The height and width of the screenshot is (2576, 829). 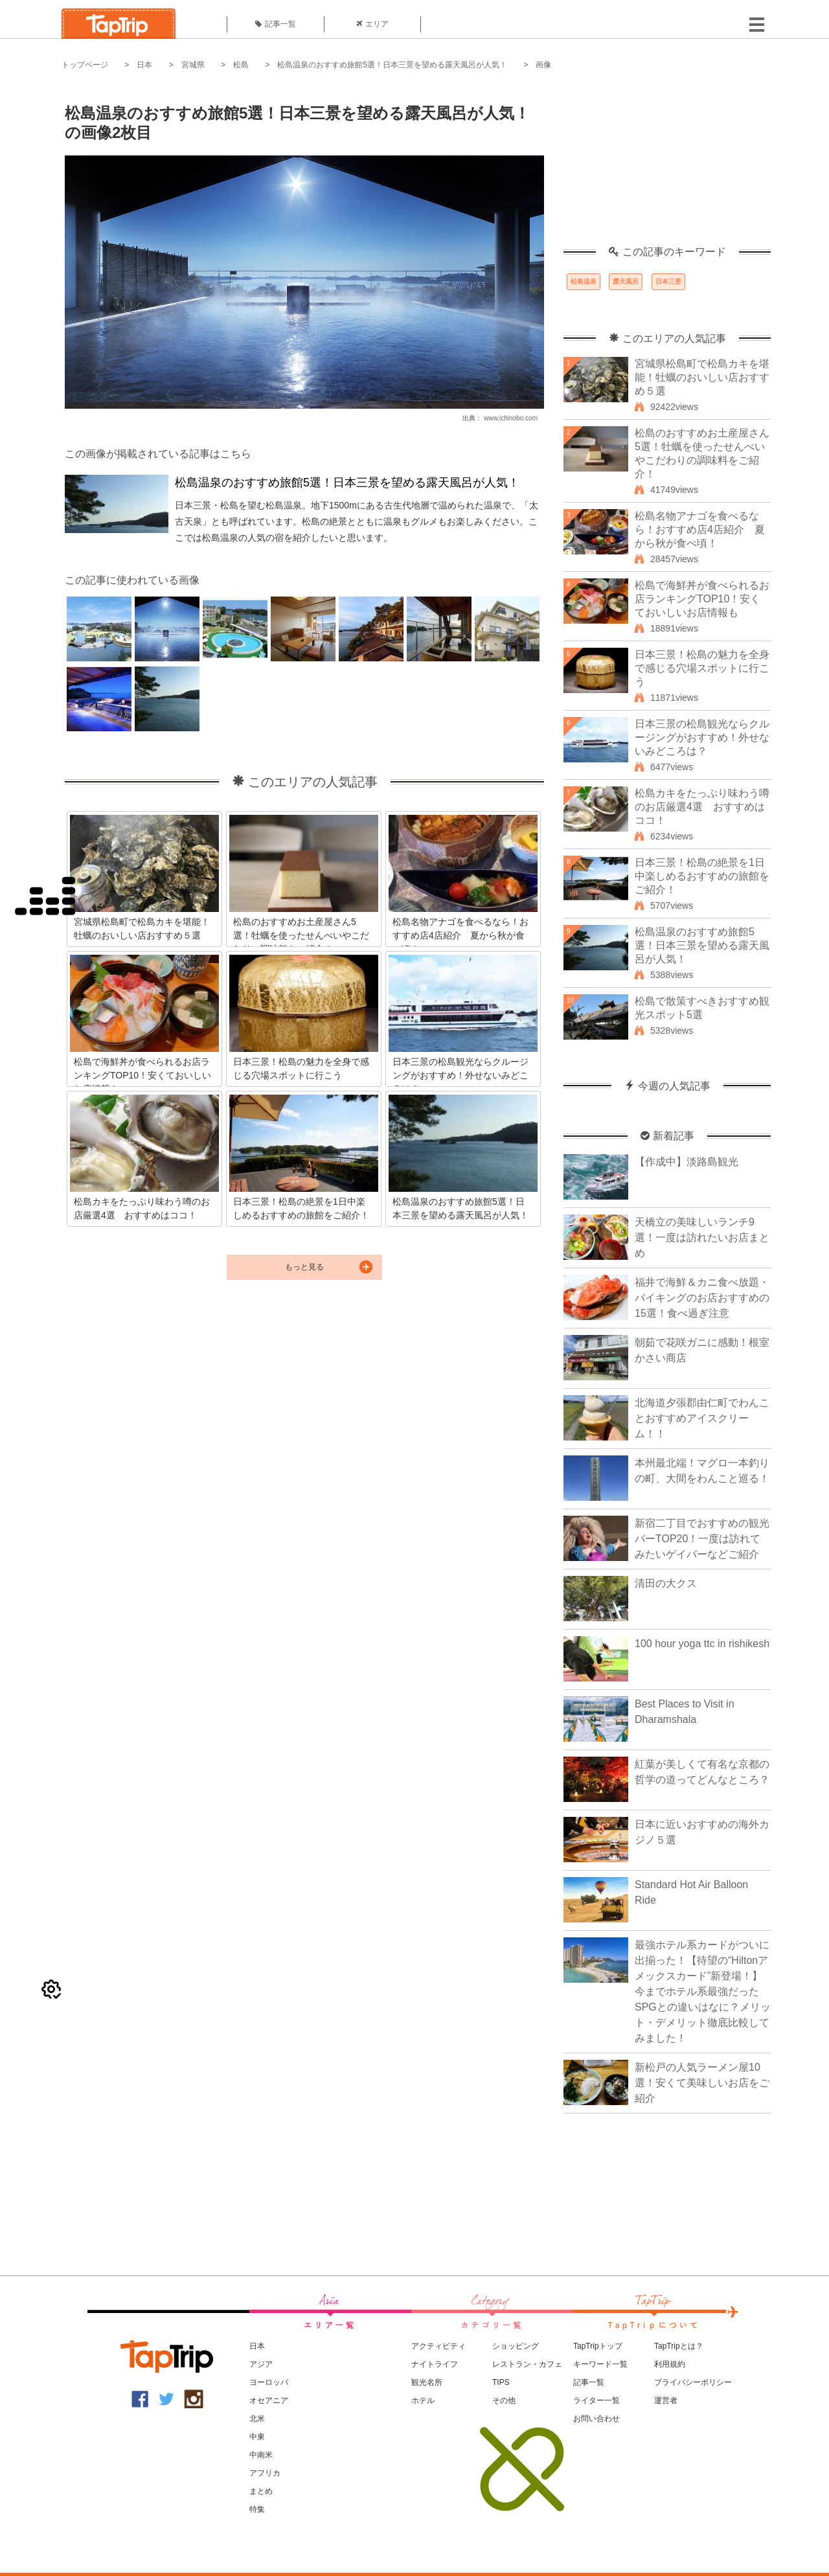 I want to click on medication reminder disabled, so click(x=522, y=2469).